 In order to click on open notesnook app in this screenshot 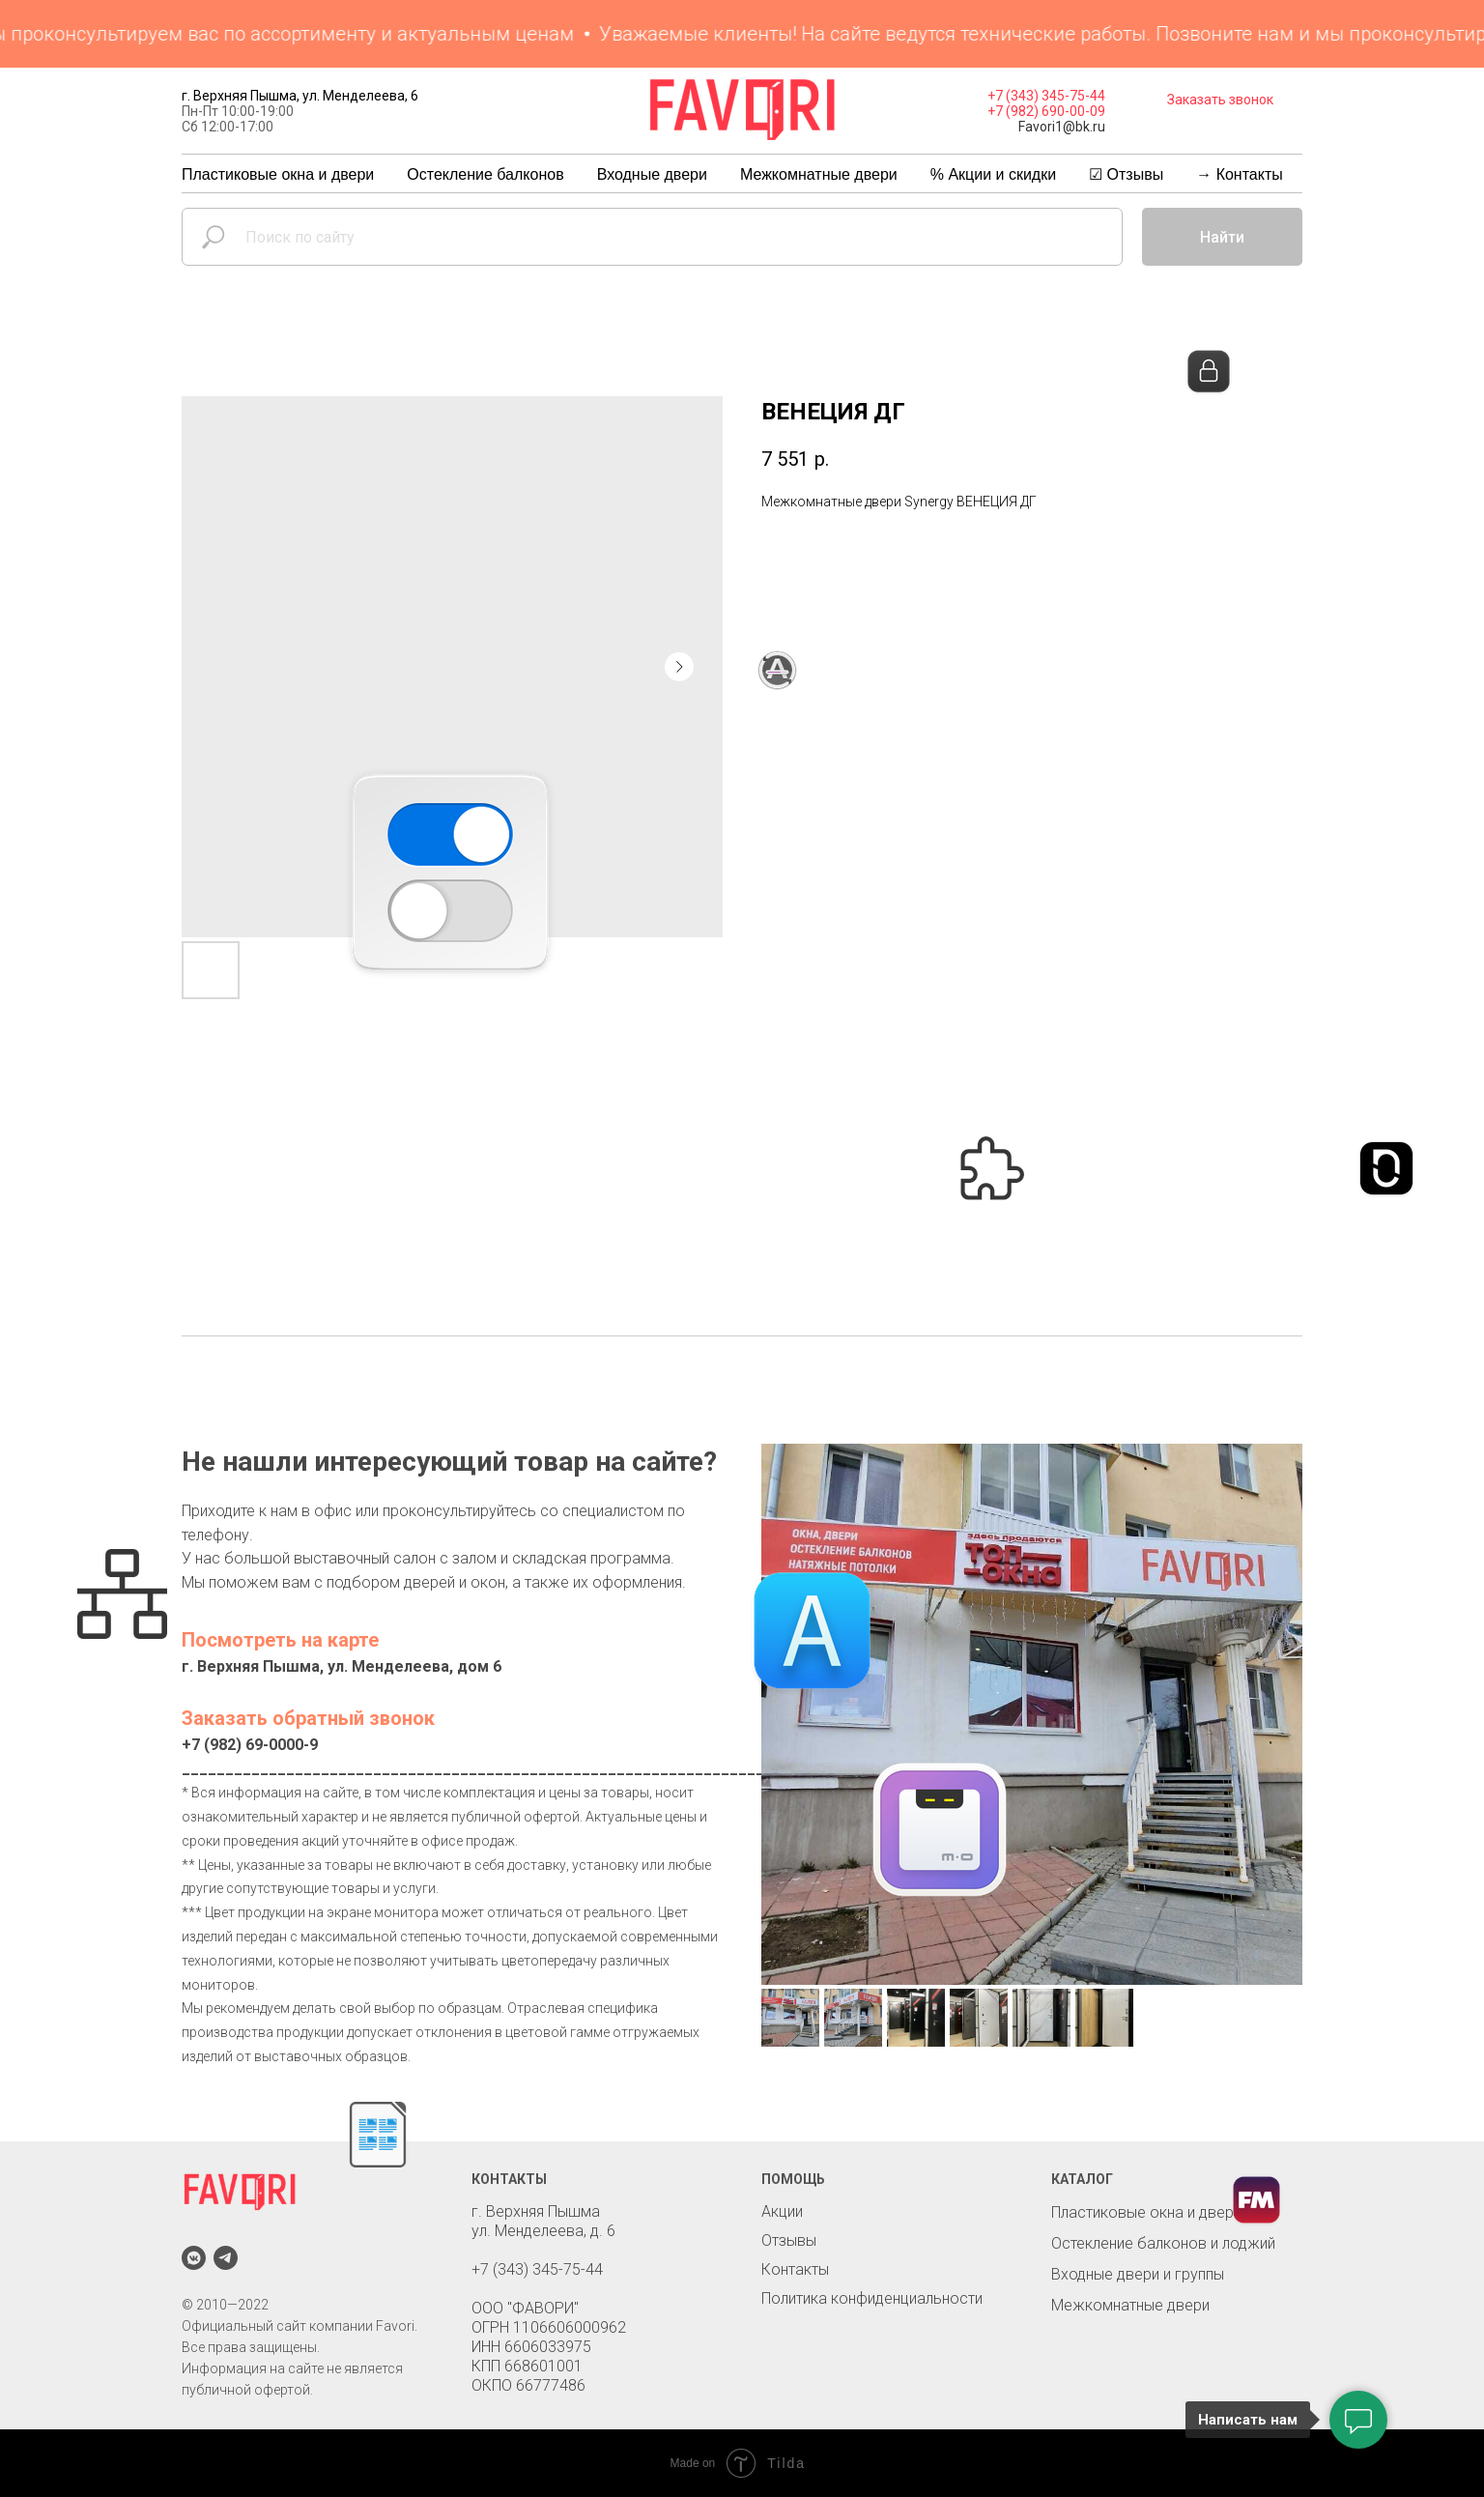, I will do `click(1386, 1168)`.